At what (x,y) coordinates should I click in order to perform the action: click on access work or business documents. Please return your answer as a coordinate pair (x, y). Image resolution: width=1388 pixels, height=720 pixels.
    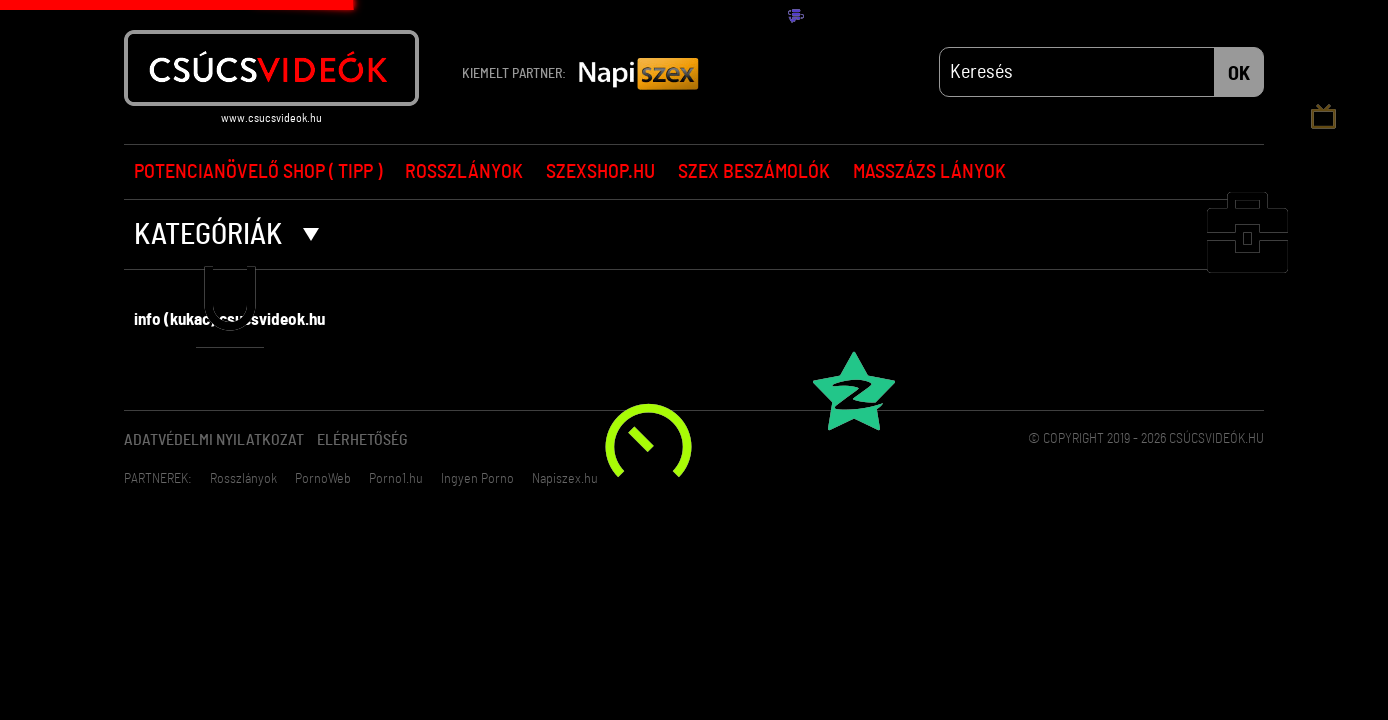
    Looking at the image, I should click on (1247, 236).